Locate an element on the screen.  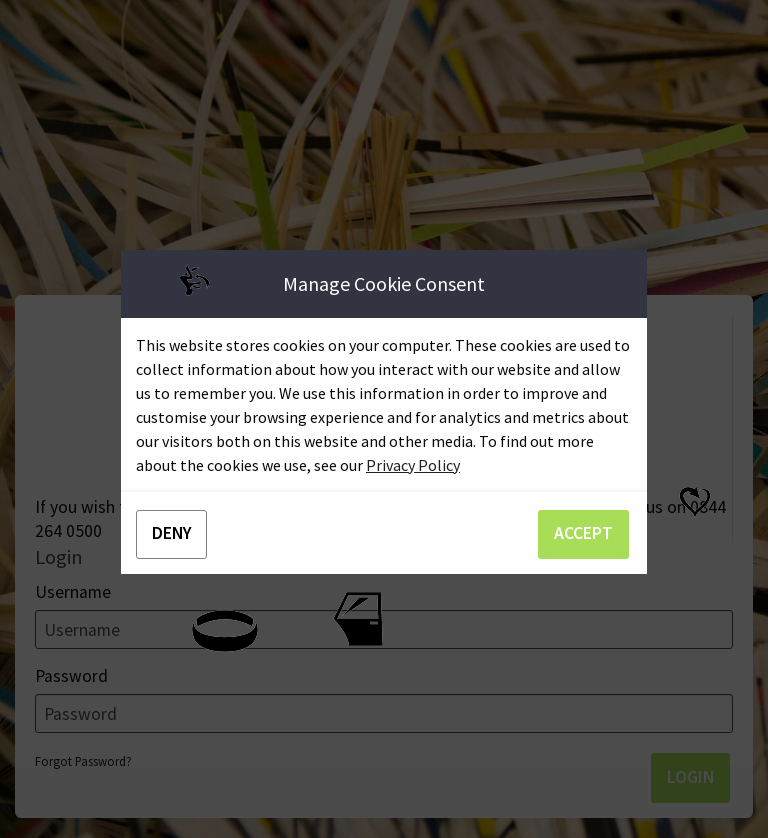
access vehicle door controls is located at coordinates (360, 619).